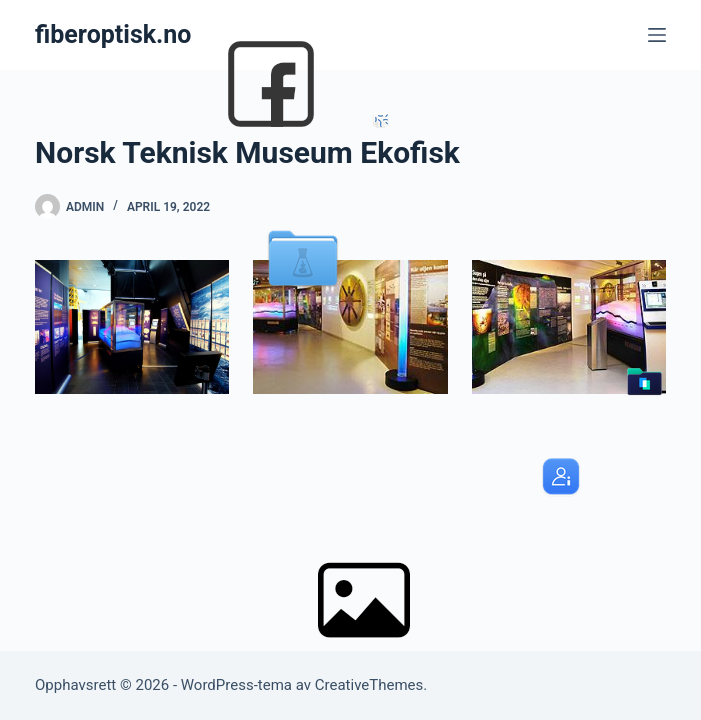 The width and height of the screenshot is (701, 720). I want to click on open wondershare mobiletrans files folder, so click(644, 382).